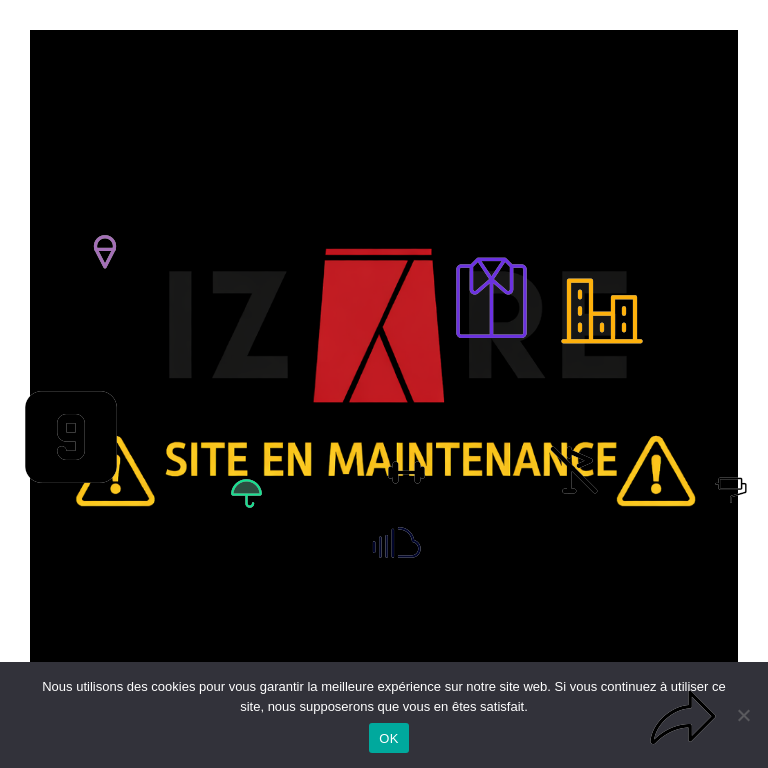  Describe the element at coordinates (406, 472) in the screenshot. I see `access workout or fitness features` at that location.